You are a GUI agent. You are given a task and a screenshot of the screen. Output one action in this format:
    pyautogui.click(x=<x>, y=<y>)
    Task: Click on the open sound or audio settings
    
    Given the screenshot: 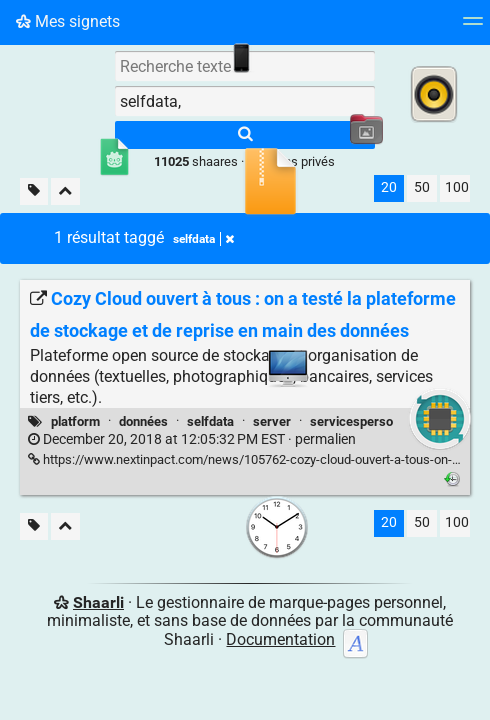 What is the action you would take?
    pyautogui.click(x=434, y=94)
    